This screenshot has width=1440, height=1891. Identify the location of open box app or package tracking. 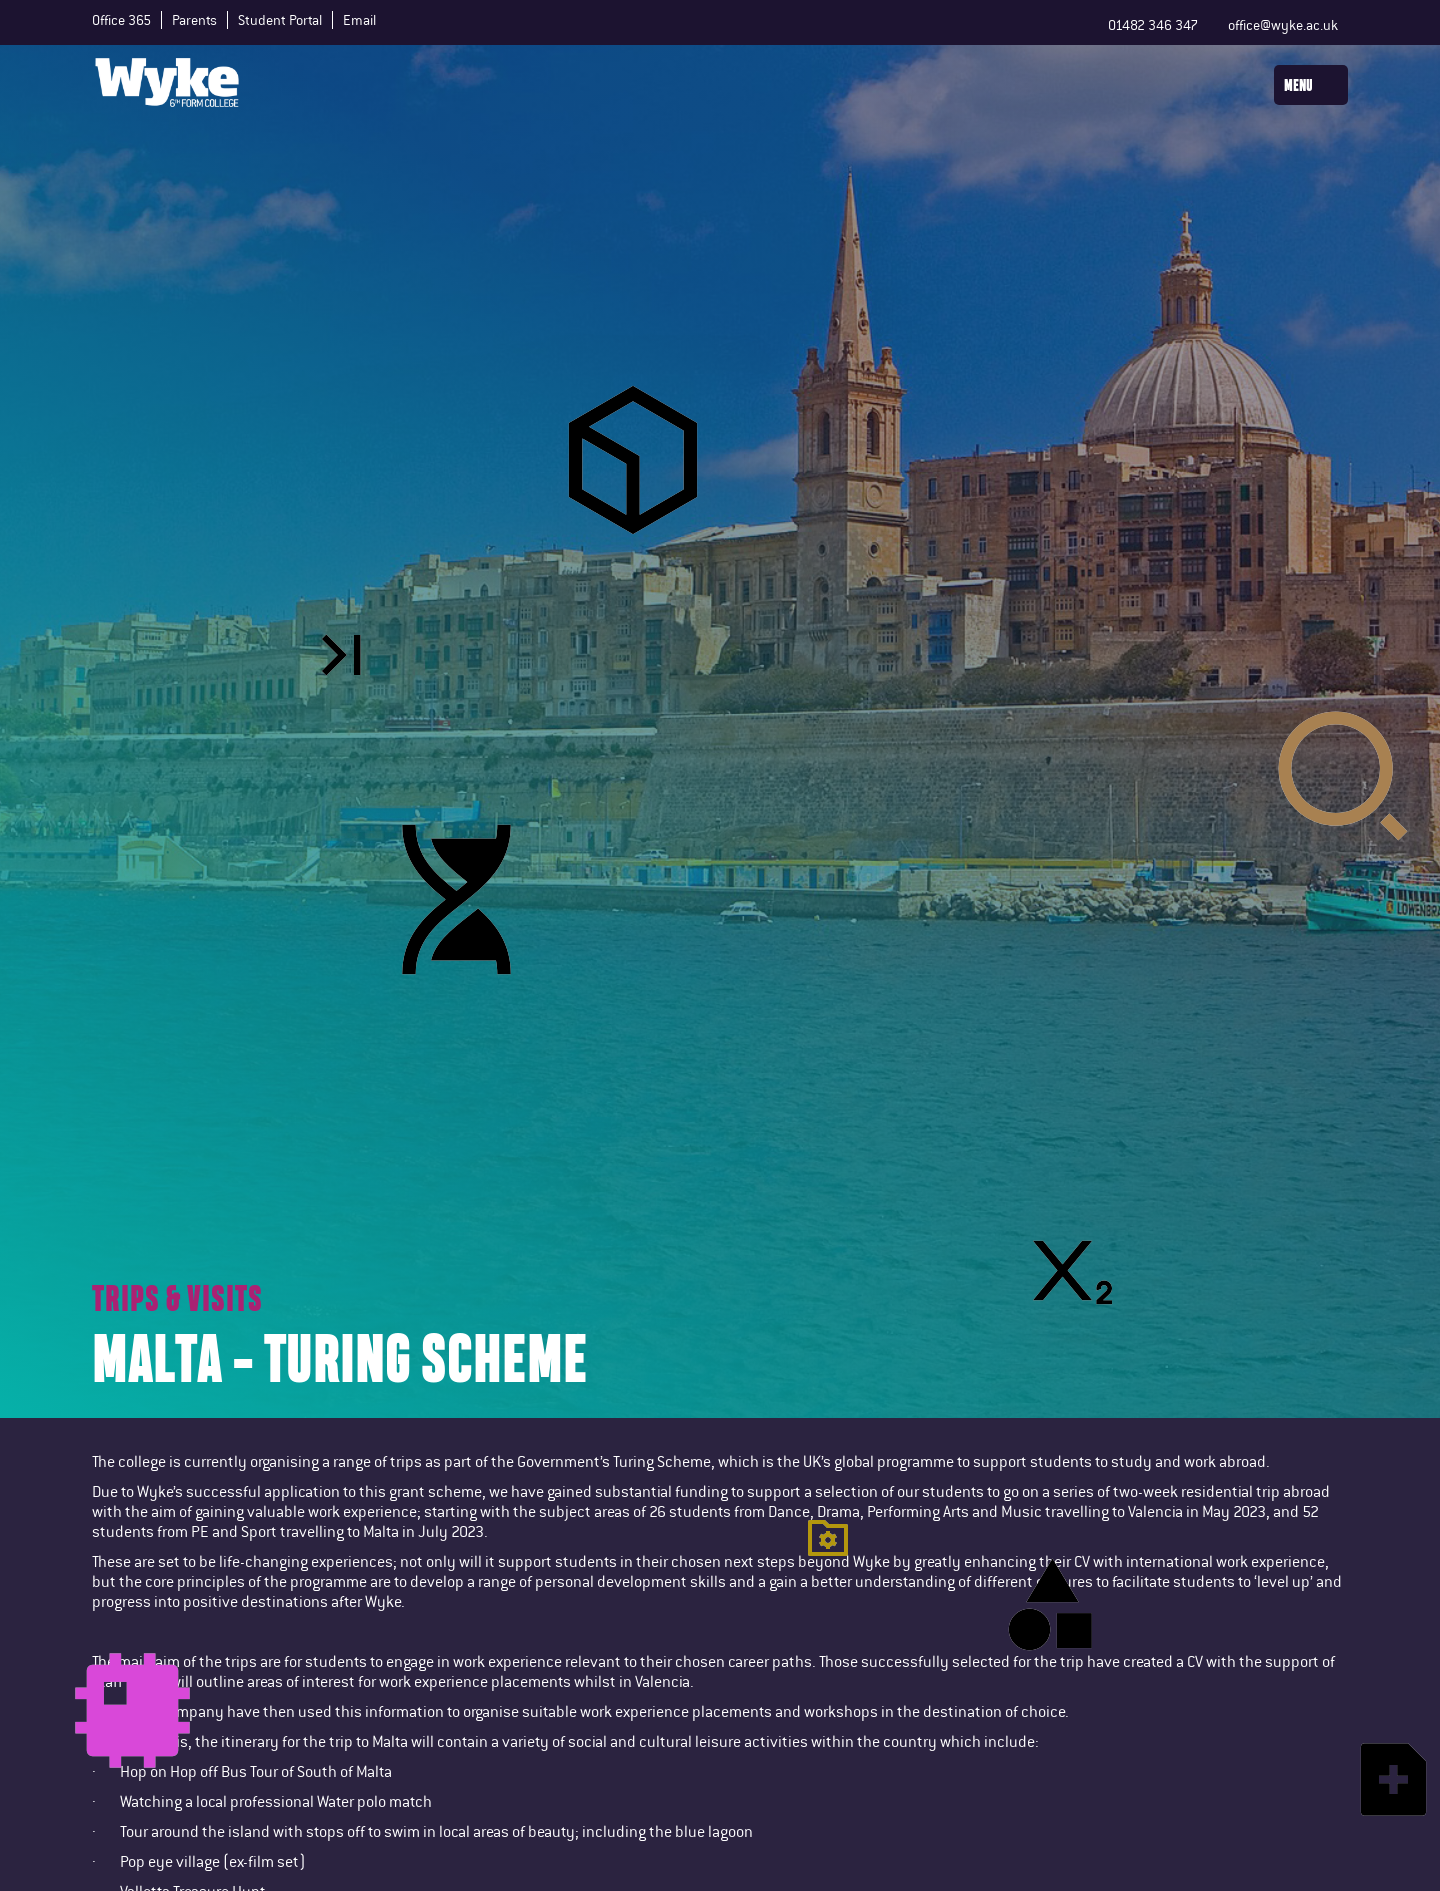
(633, 460).